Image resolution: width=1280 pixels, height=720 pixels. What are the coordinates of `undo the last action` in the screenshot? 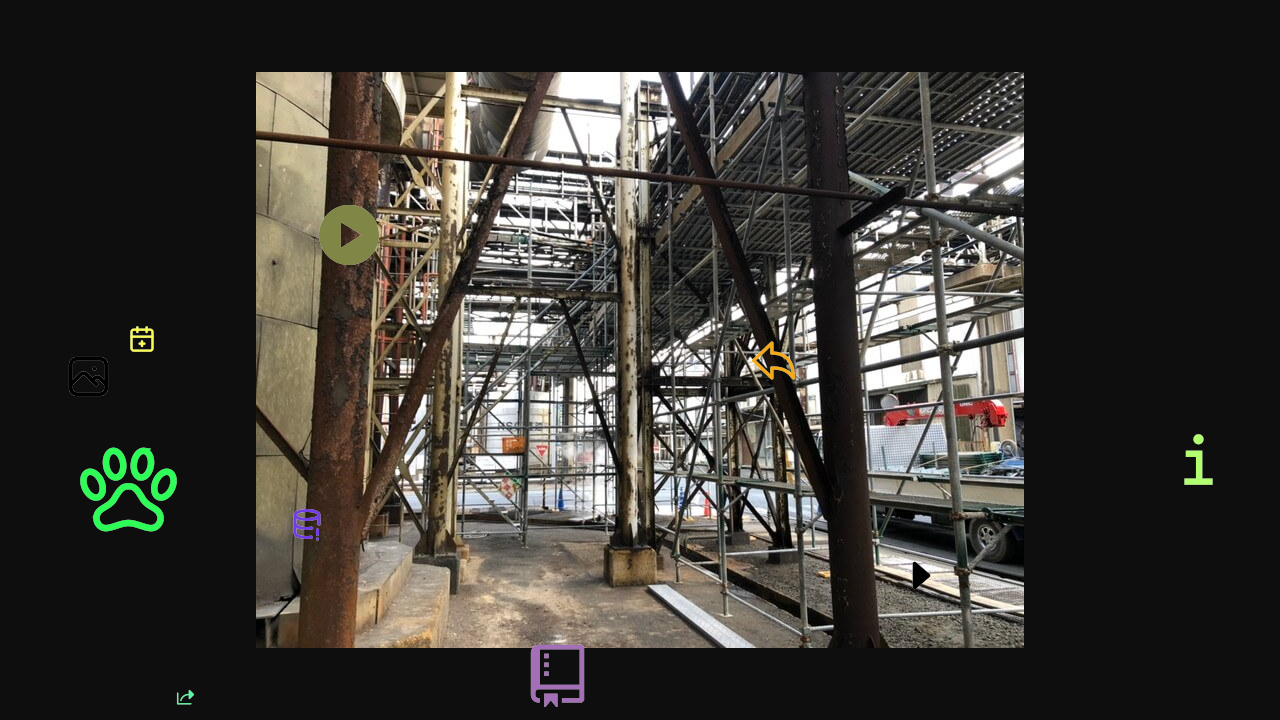 It's located at (773, 360).